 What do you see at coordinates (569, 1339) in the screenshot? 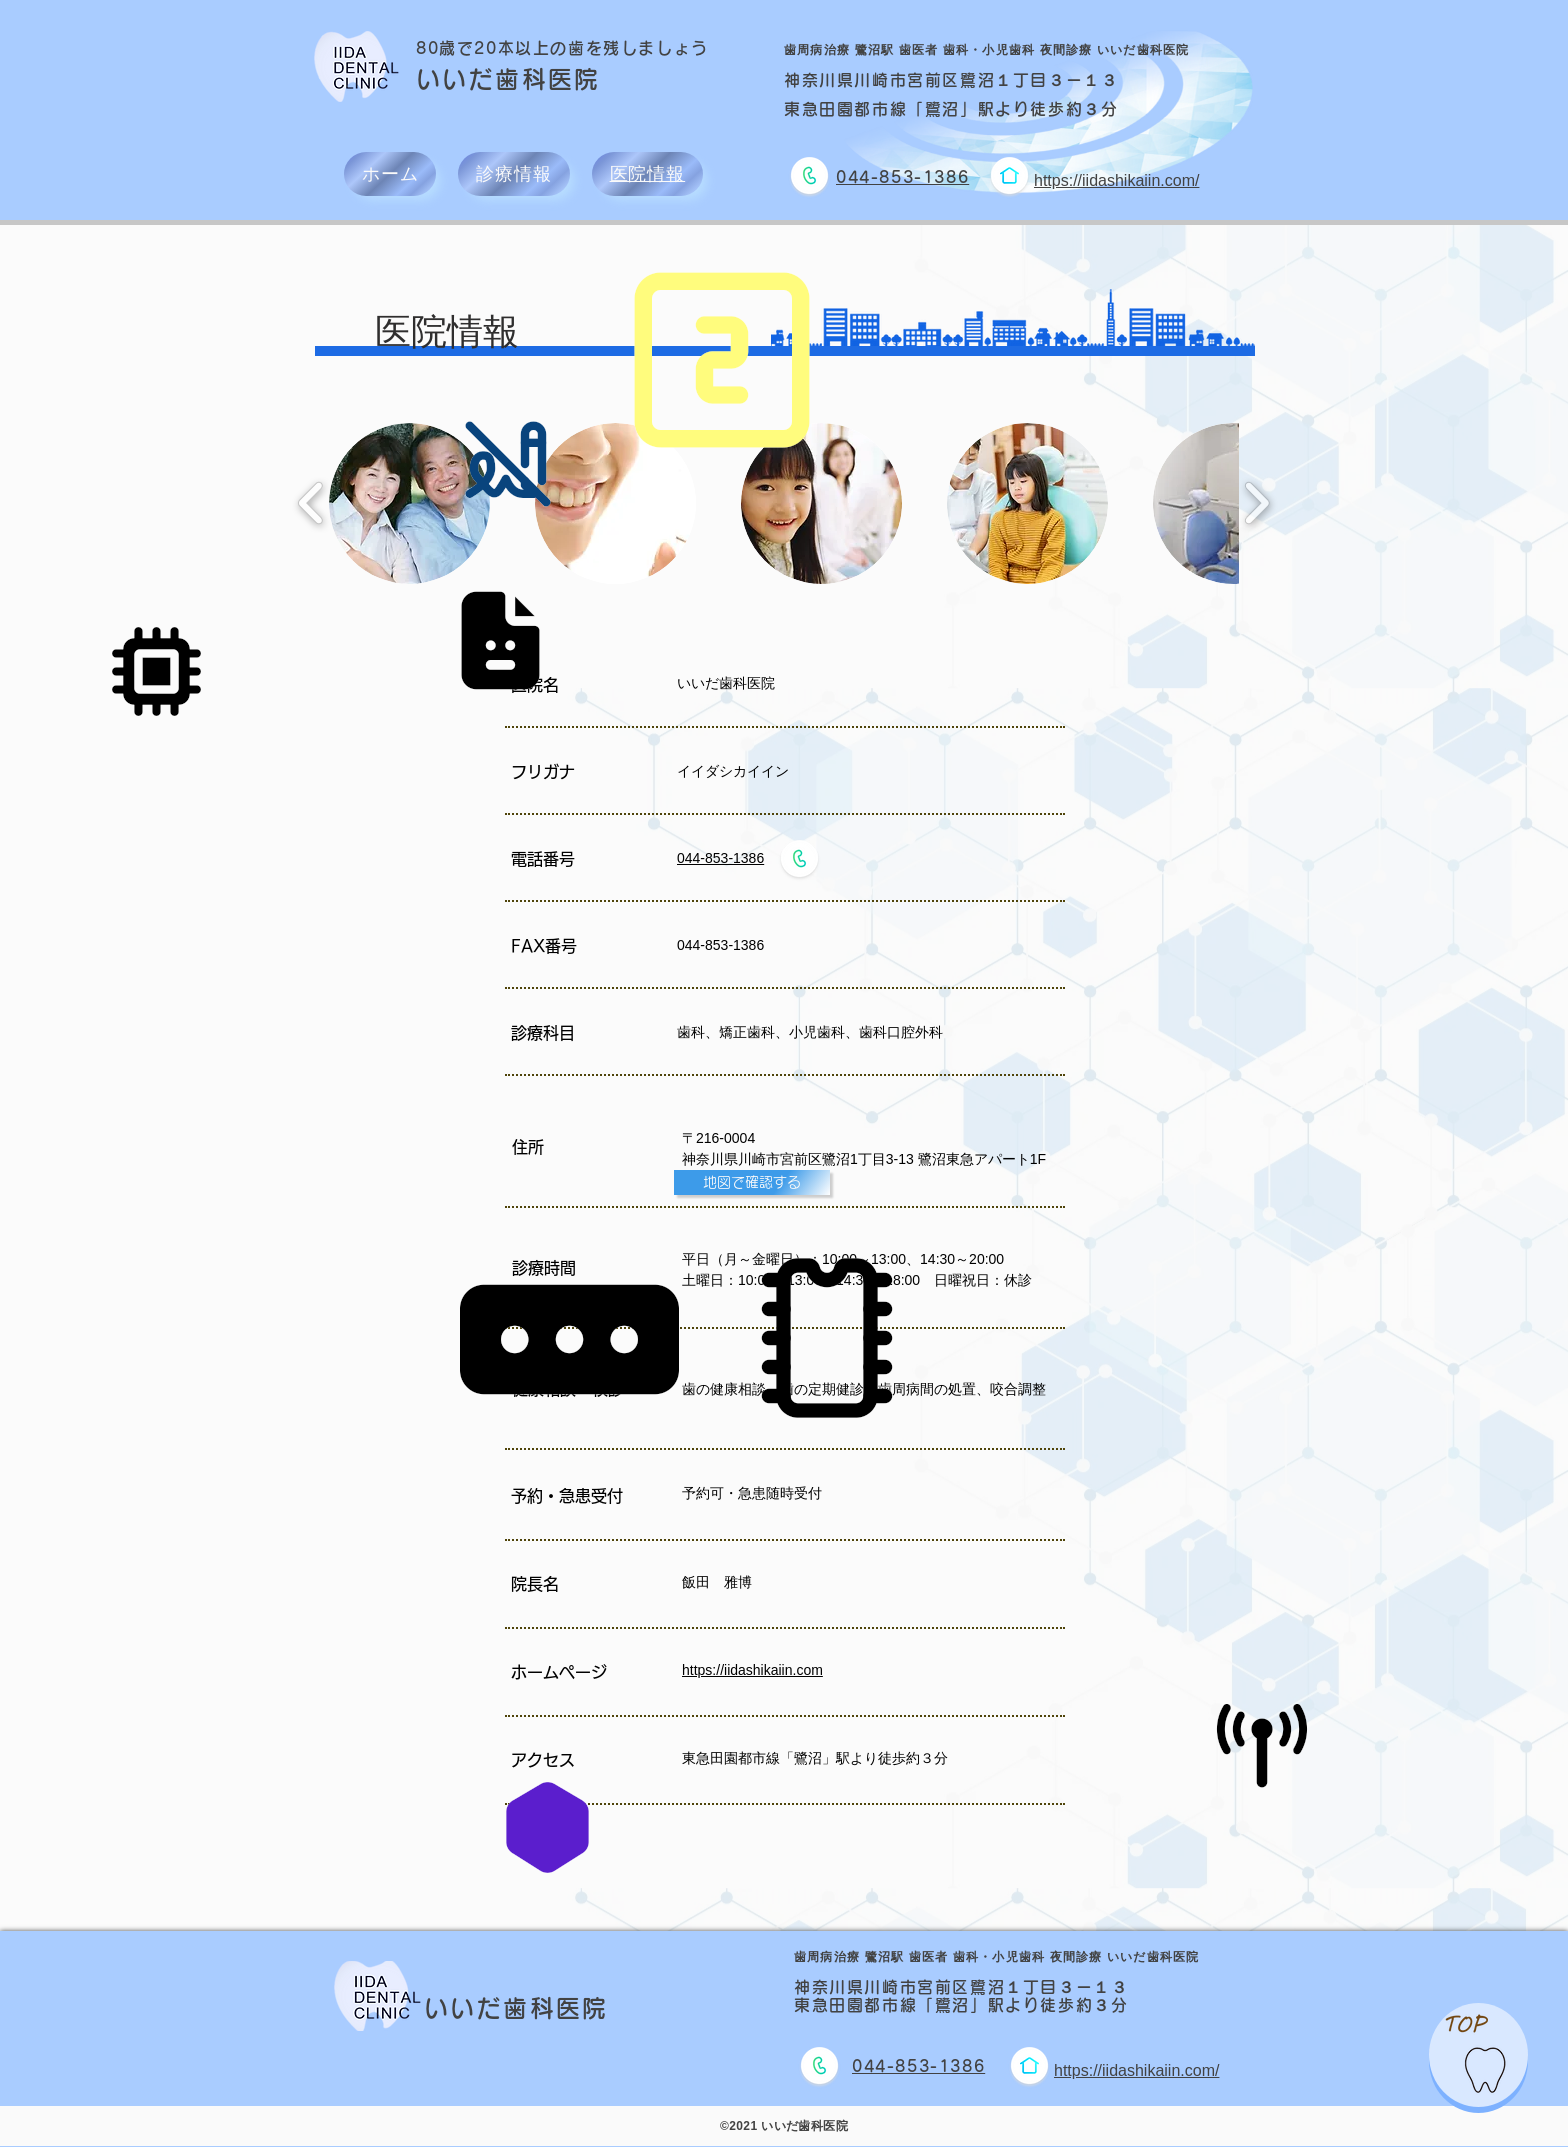
I see `access more options or actions` at bounding box center [569, 1339].